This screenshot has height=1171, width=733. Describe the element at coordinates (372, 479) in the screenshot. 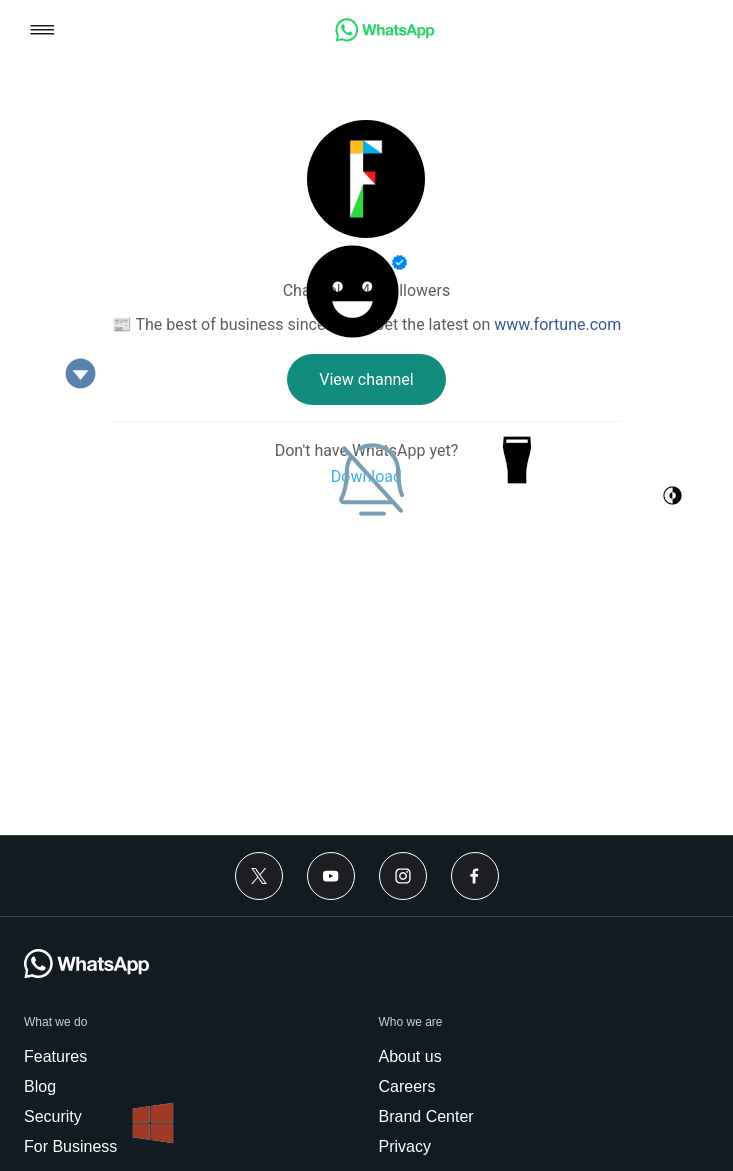

I see `mute notifications` at that location.